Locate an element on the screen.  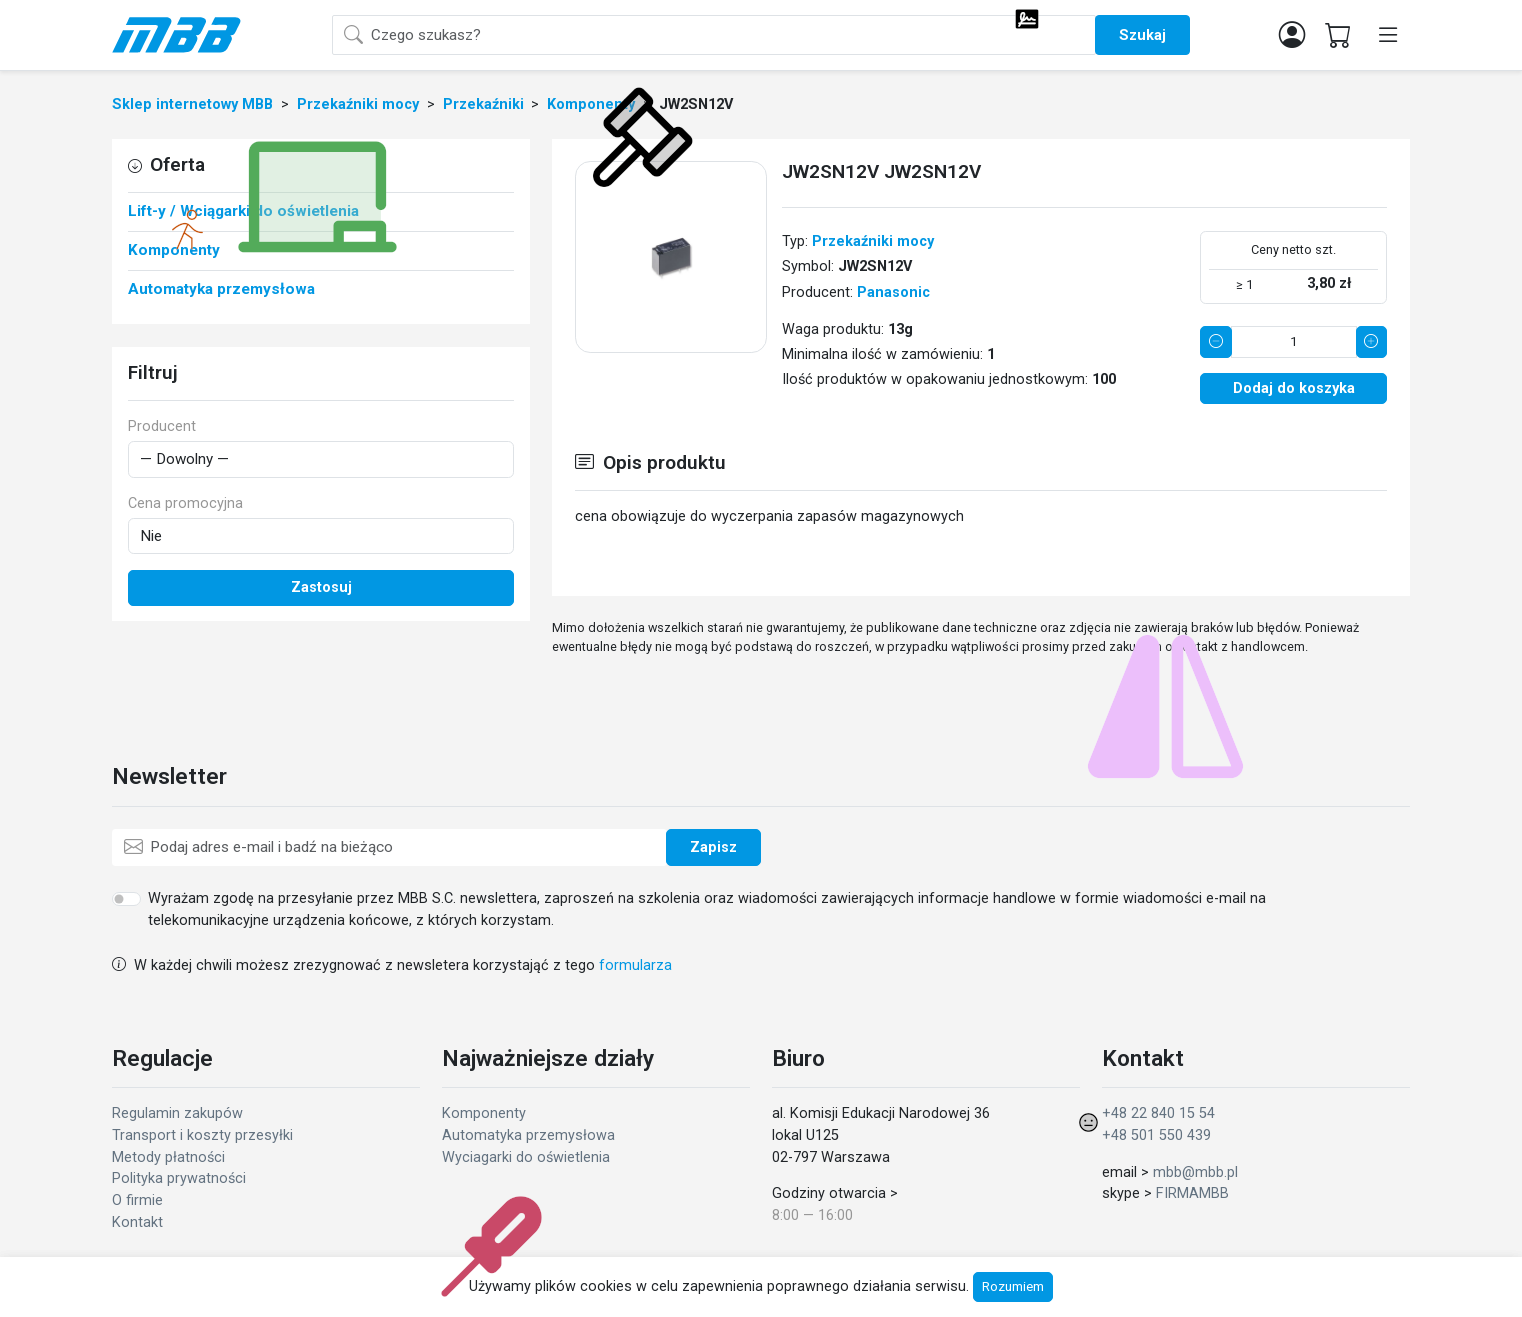
flip image horizontally is located at coordinates (1165, 712).